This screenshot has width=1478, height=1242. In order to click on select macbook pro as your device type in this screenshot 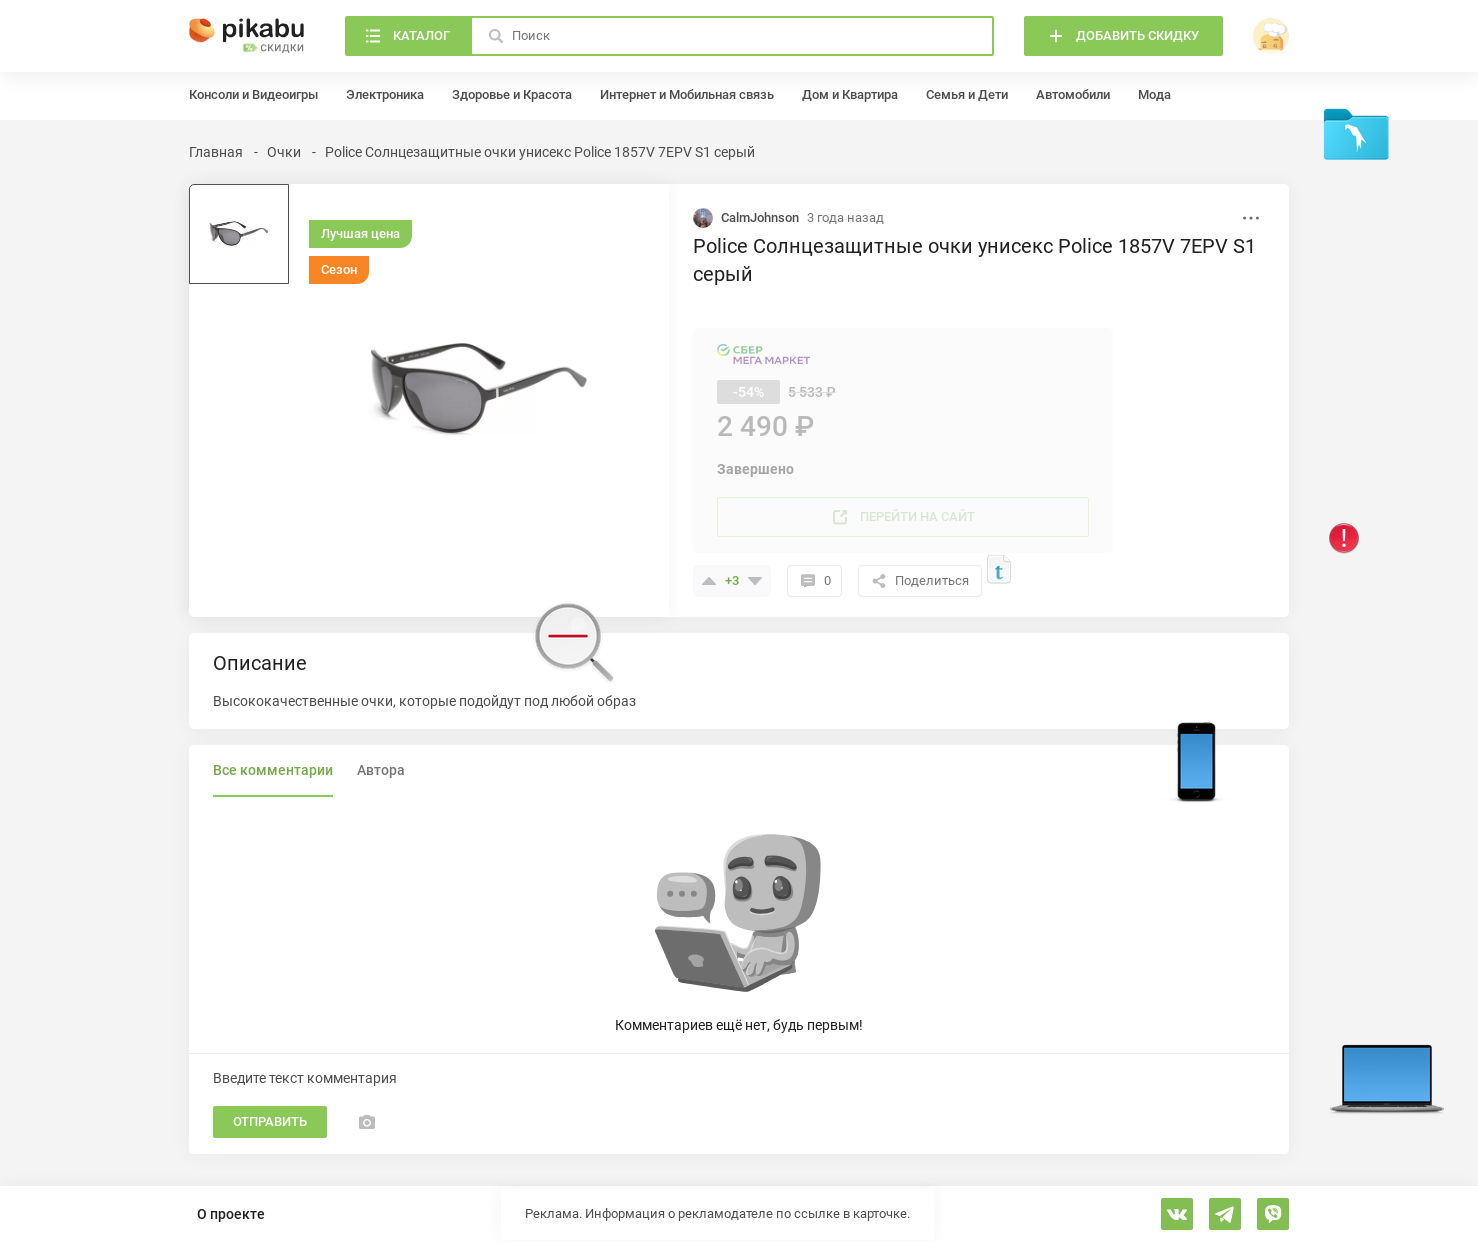, I will do `click(1387, 1075)`.